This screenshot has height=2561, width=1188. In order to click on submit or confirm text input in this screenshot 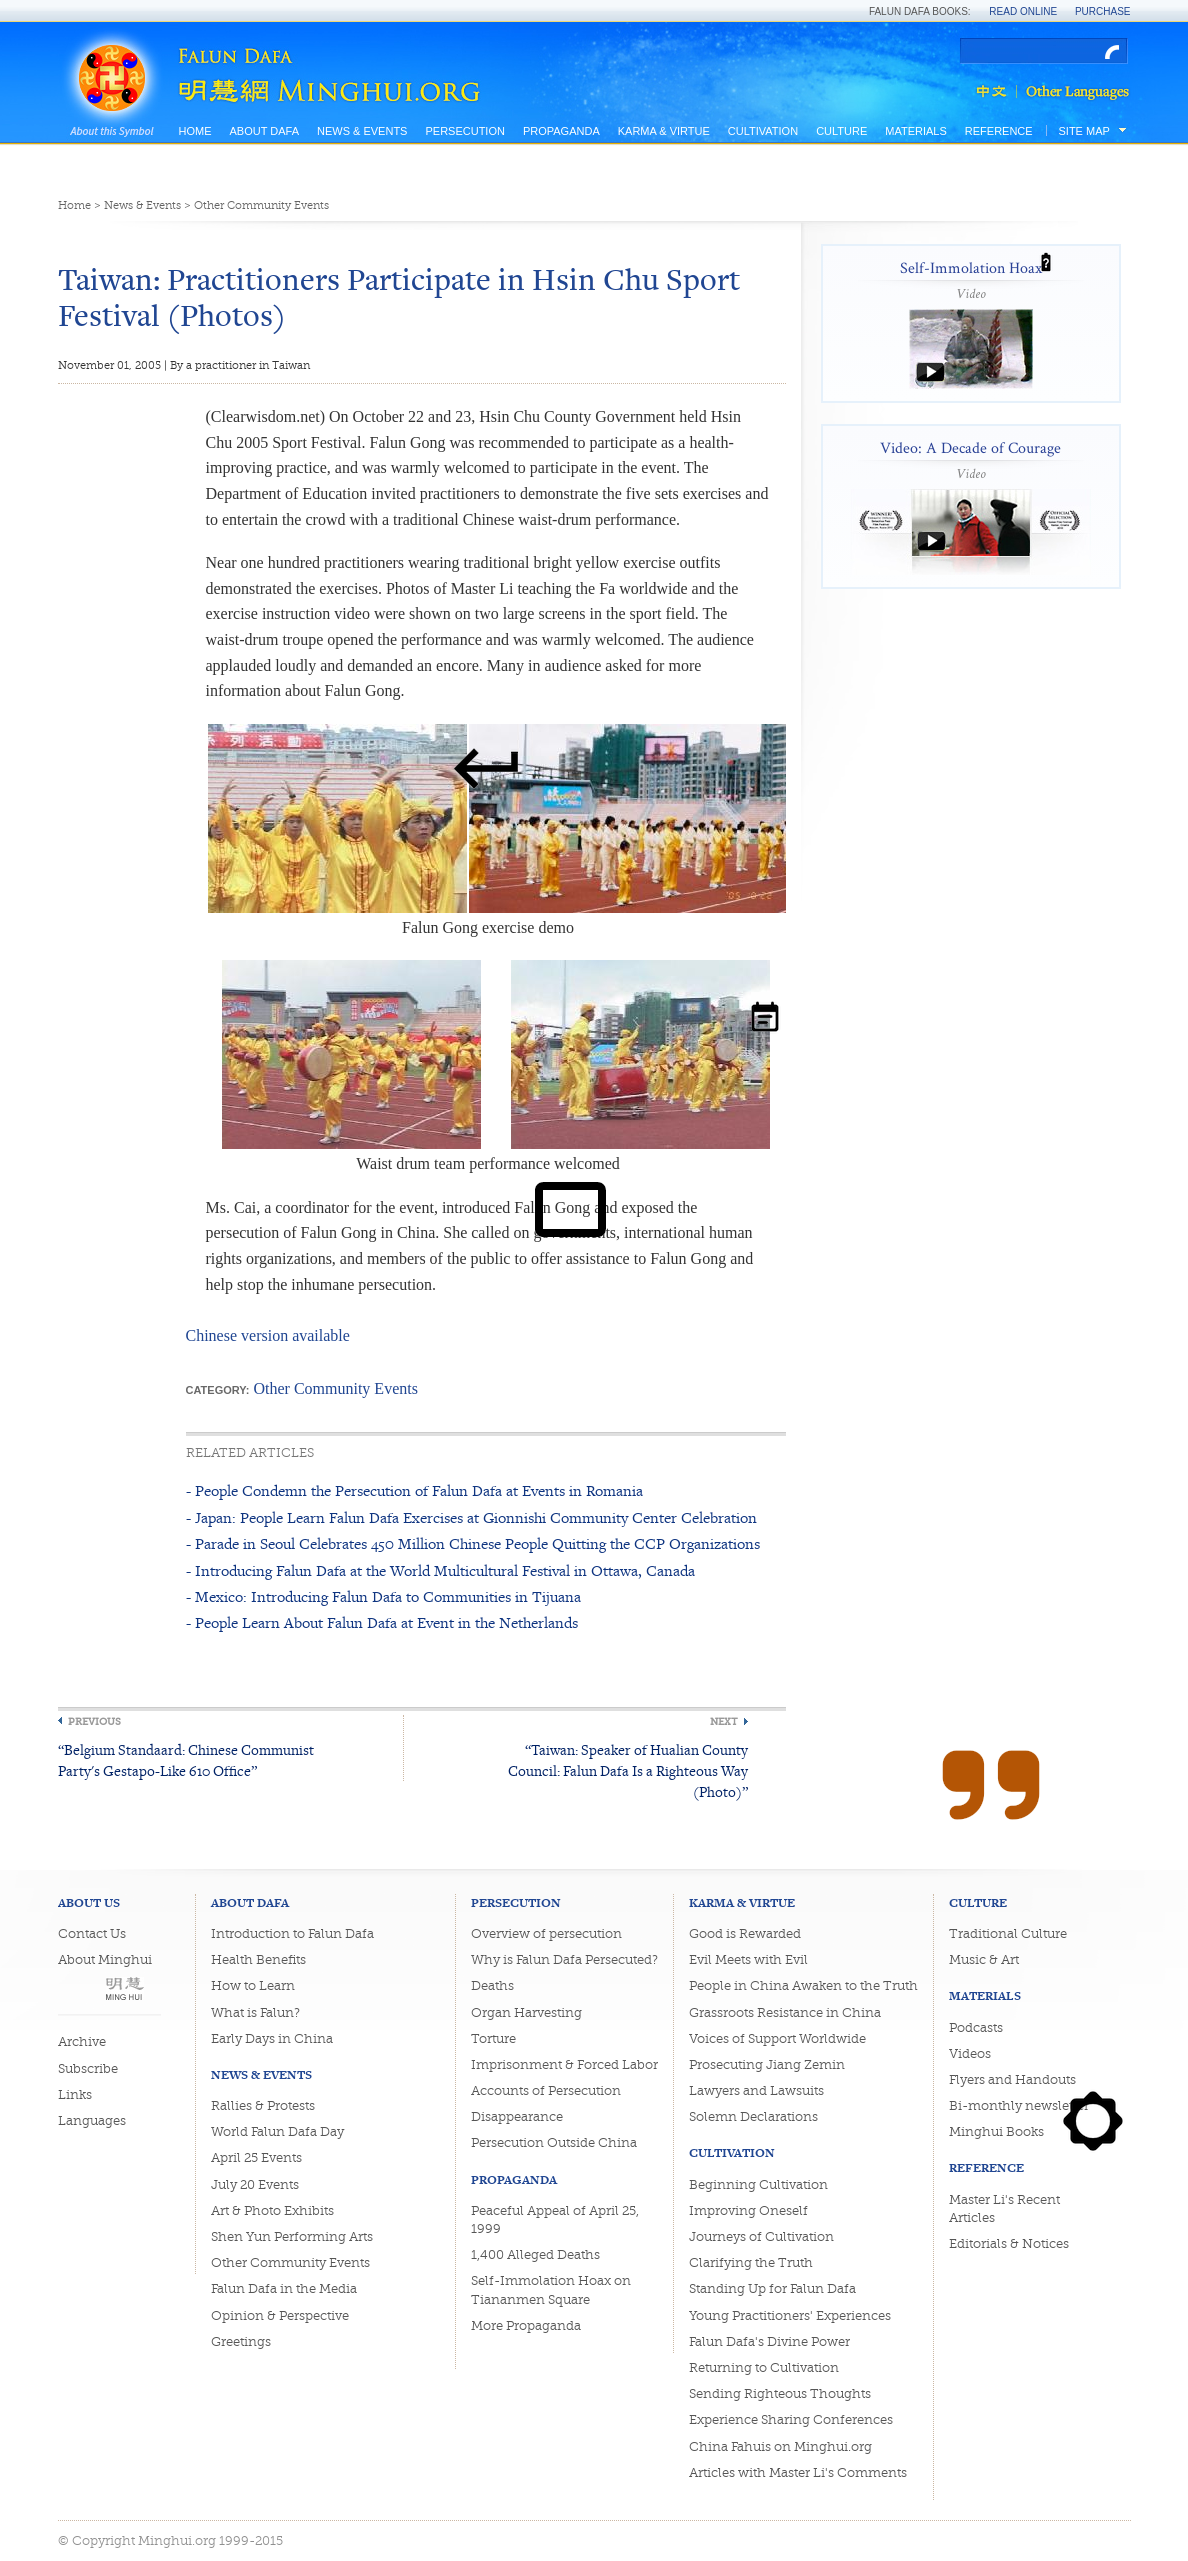, I will do `click(487, 768)`.